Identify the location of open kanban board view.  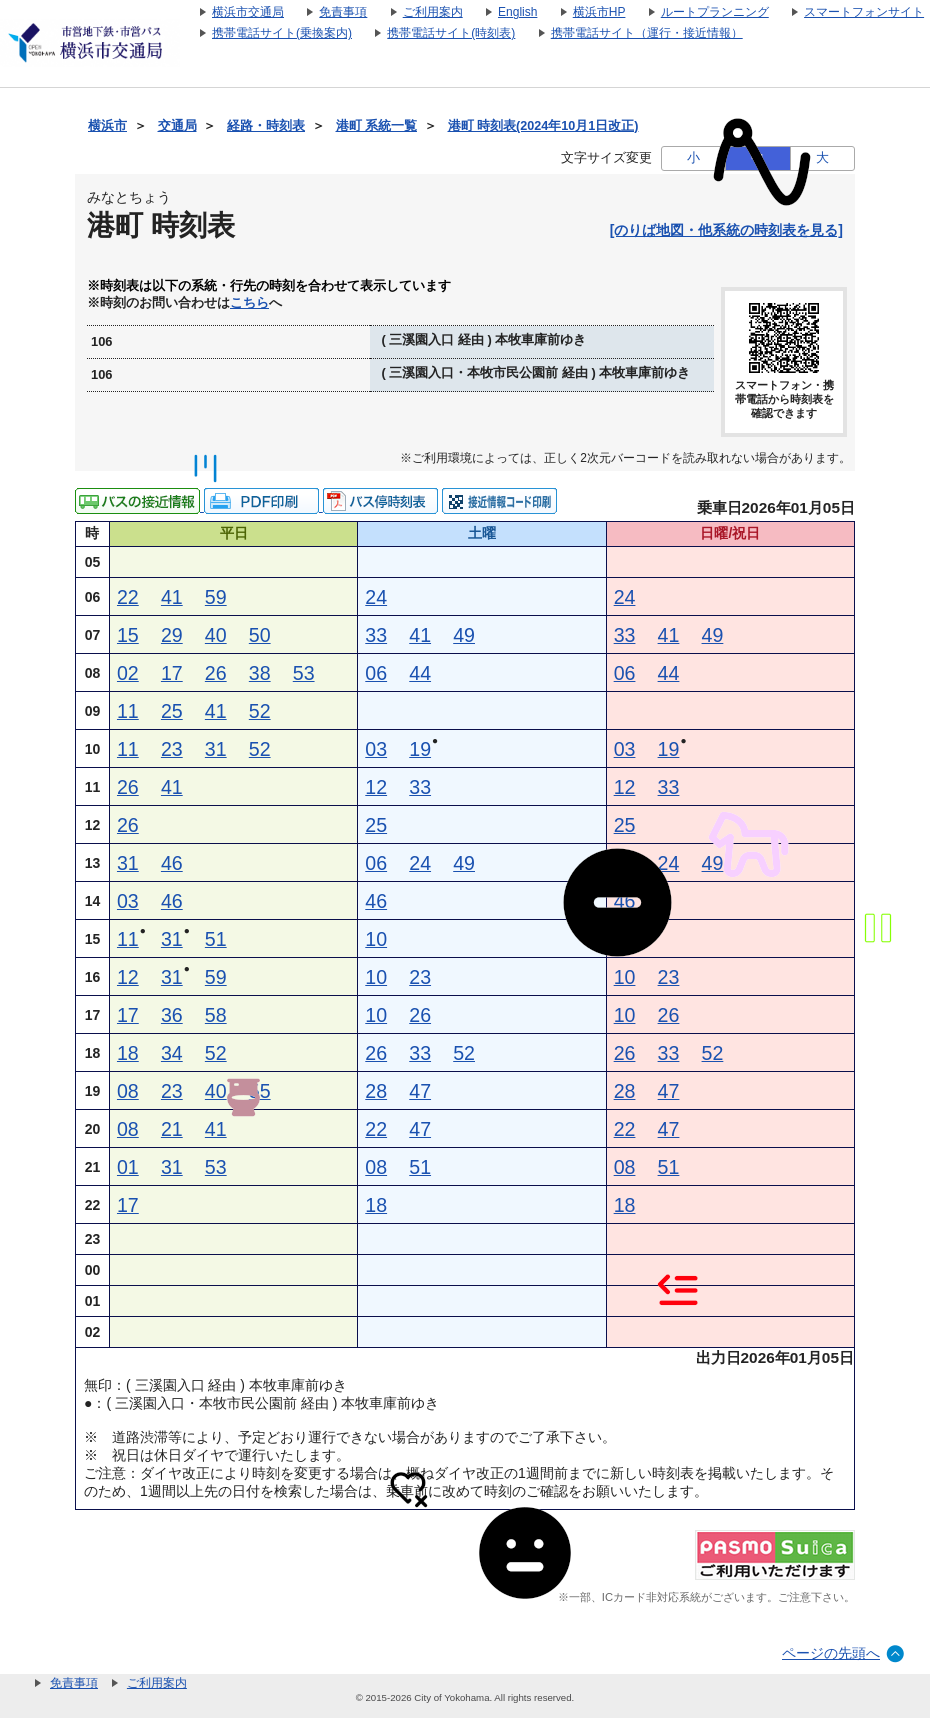
(205, 468).